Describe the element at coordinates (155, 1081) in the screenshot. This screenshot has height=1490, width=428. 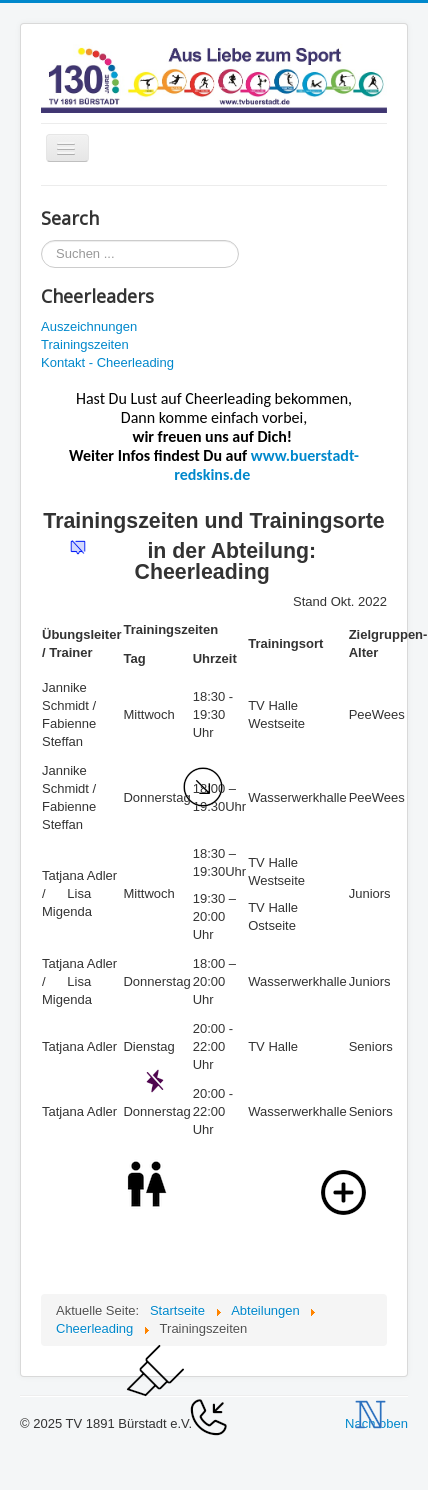
I see `disable flash or quick actions` at that location.